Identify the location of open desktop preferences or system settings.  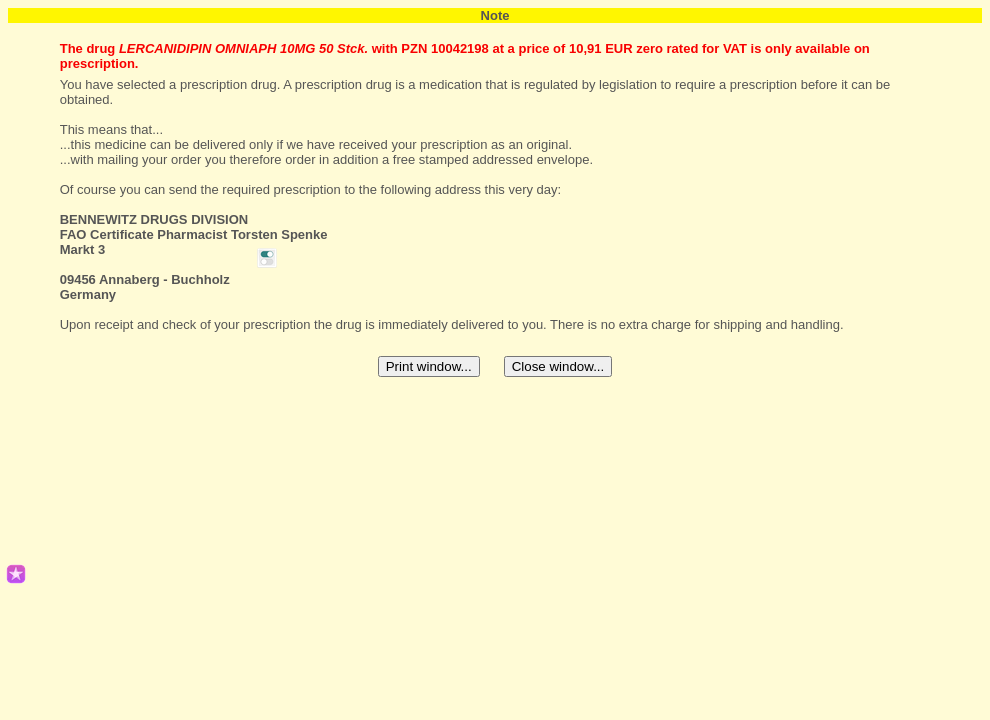
(267, 258).